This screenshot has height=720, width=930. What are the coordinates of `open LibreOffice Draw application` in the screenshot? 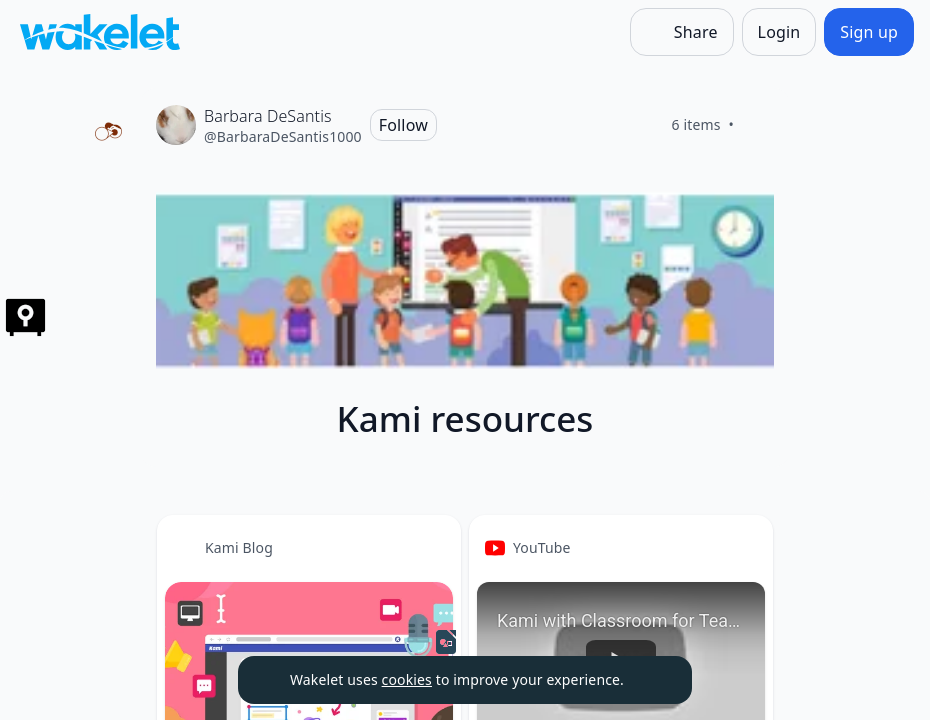 It's located at (446, 642).